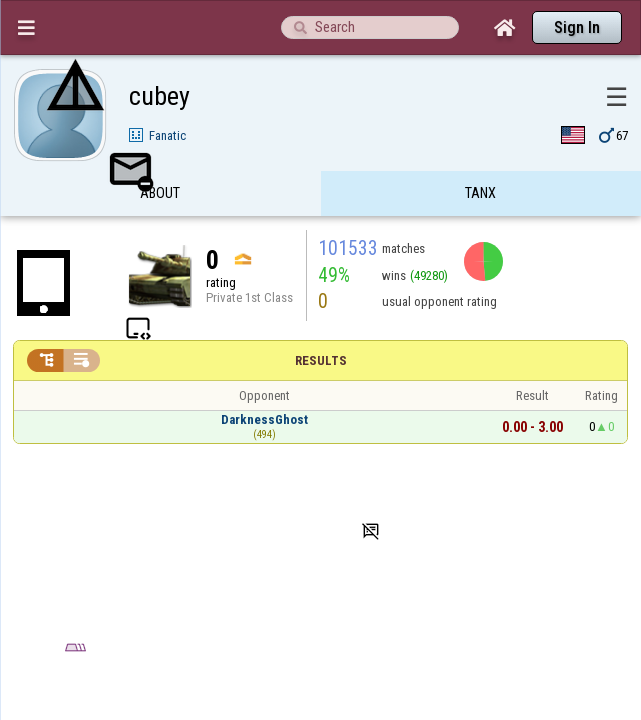 This screenshot has width=641, height=720. Describe the element at coordinates (138, 328) in the screenshot. I see `open code editor on tablet device` at that location.